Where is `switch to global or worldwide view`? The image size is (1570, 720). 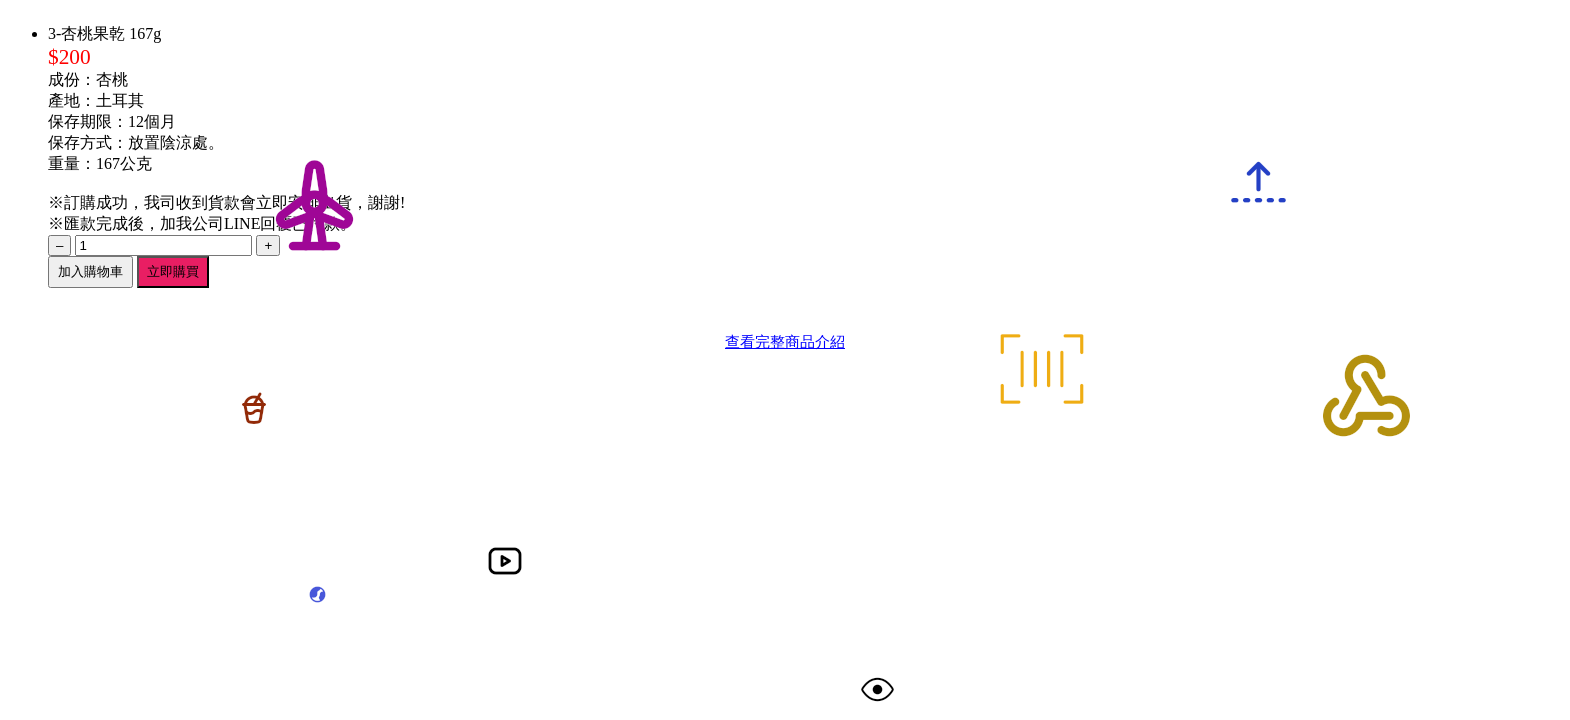
switch to global or worldwide view is located at coordinates (317, 594).